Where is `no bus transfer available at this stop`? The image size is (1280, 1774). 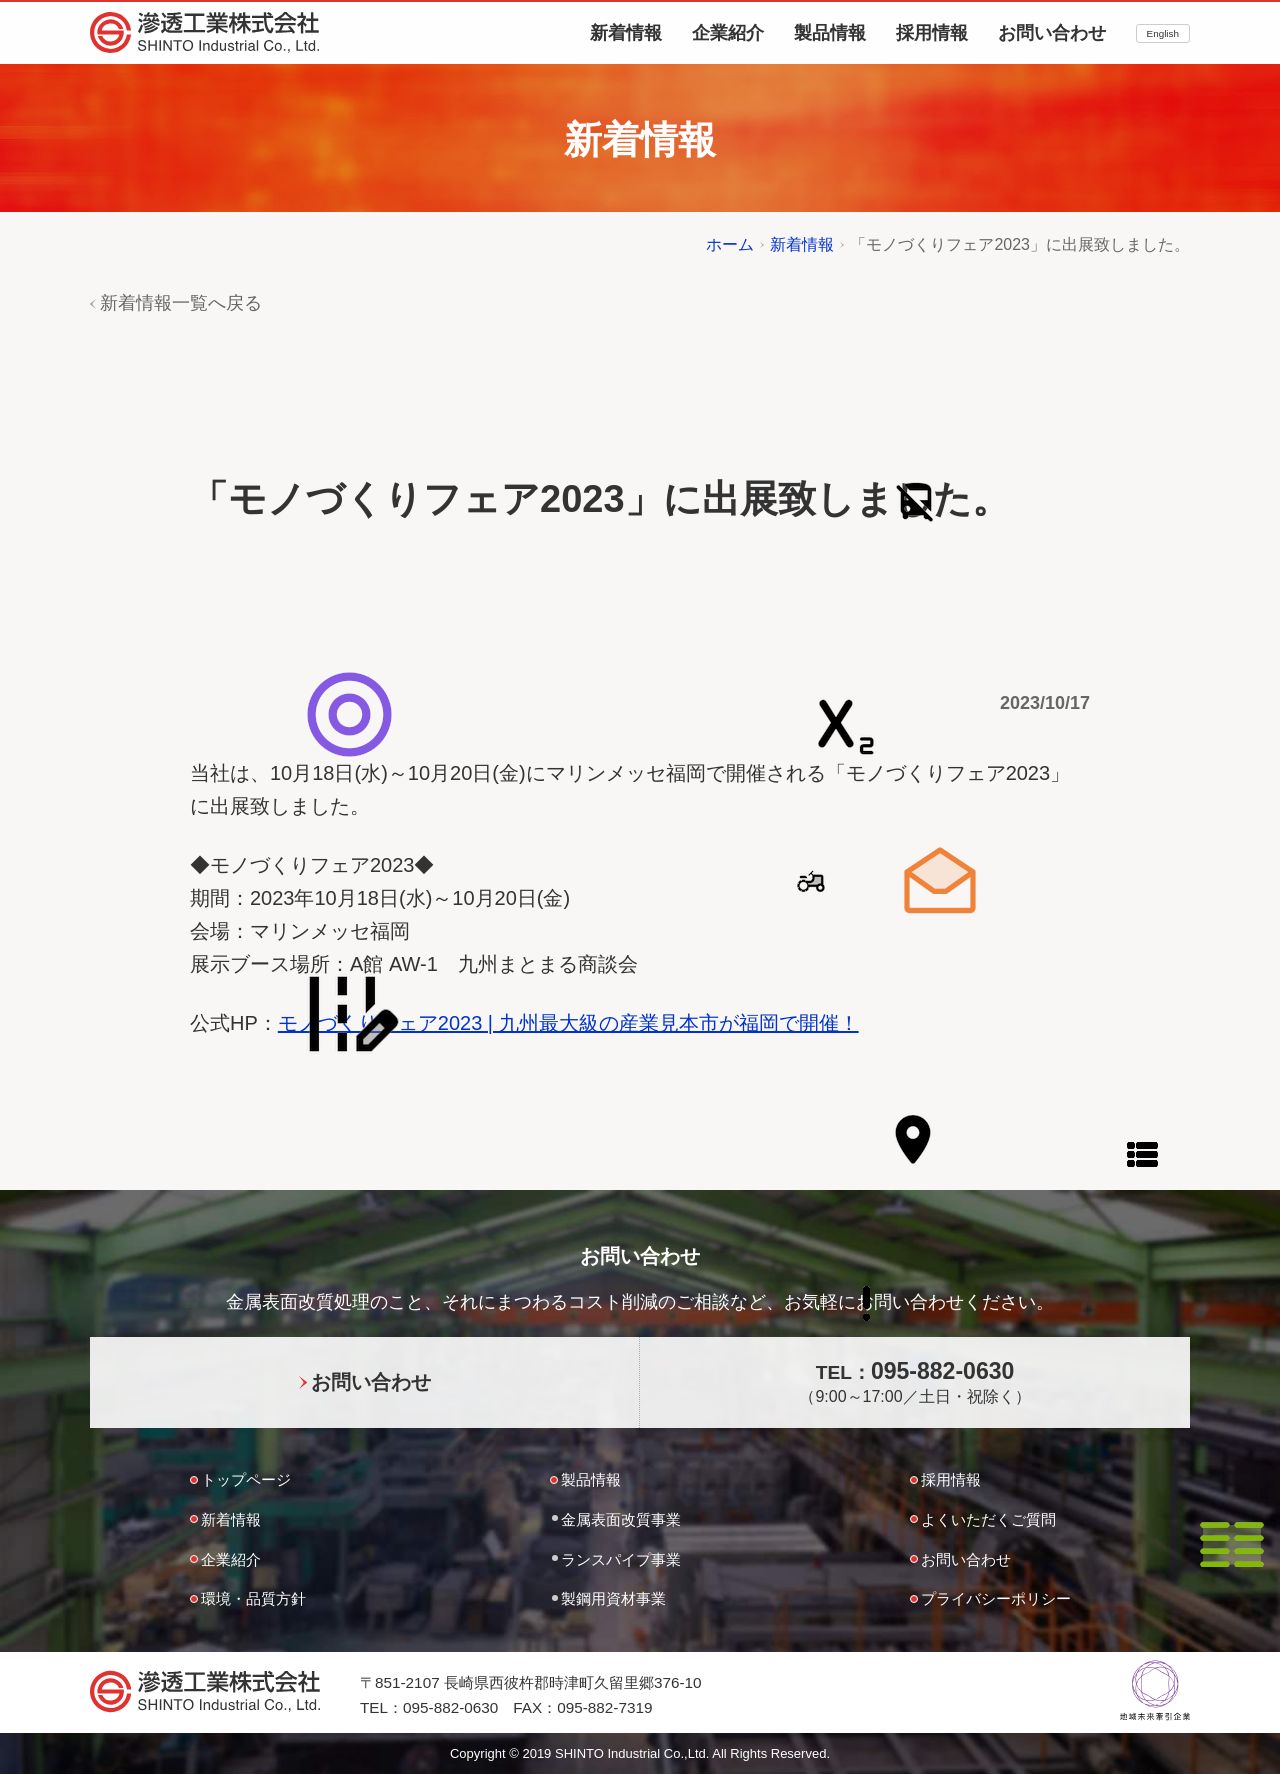
no bus transfer available at this stop is located at coordinates (916, 502).